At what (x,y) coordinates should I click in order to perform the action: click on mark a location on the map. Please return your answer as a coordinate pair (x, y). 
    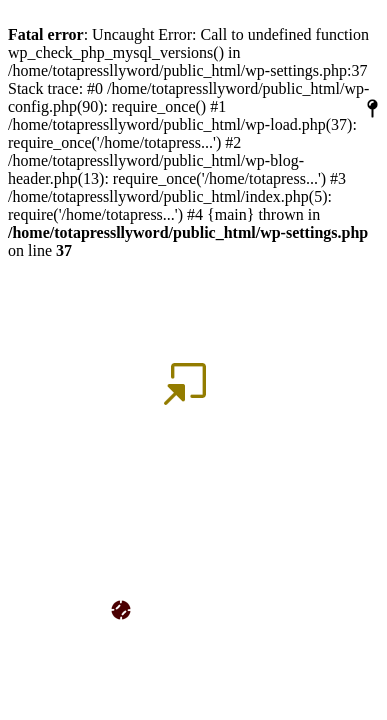
    Looking at the image, I should click on (372, 108).